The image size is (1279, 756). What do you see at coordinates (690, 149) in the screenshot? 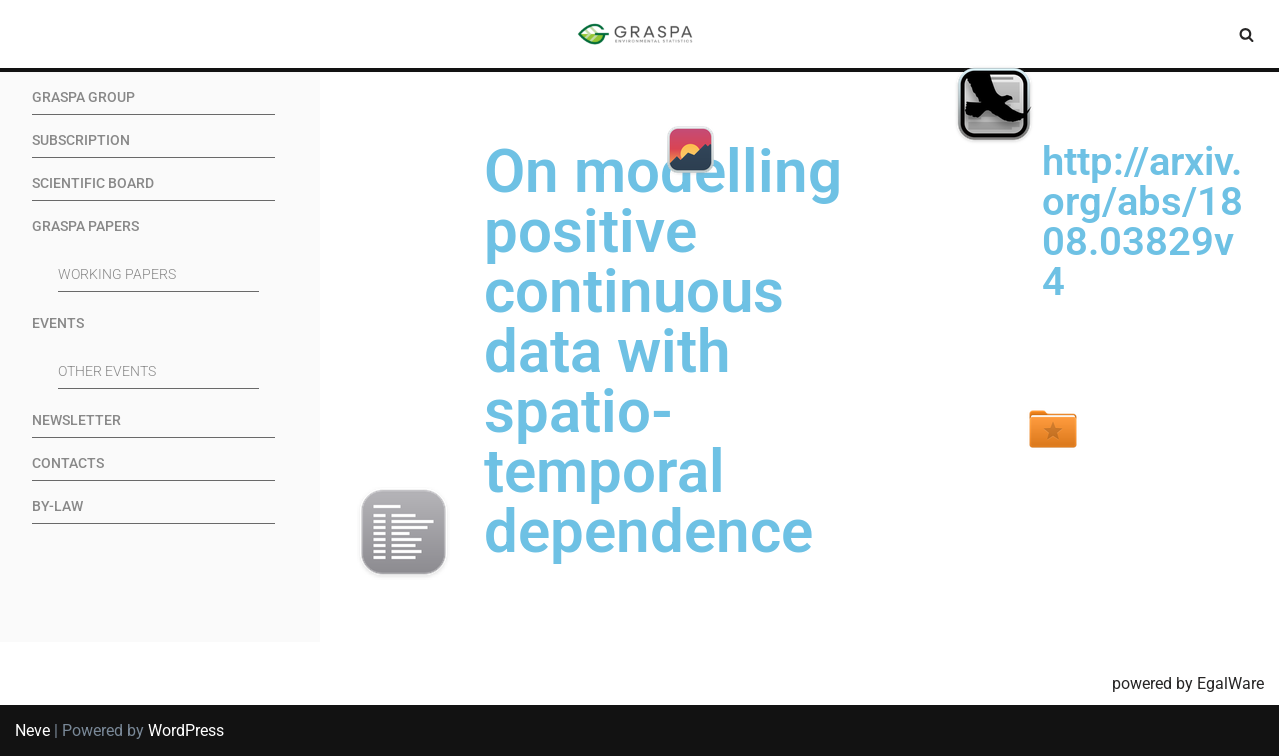
I see `open koko photo gallery app` at bounding box center [690, 149].